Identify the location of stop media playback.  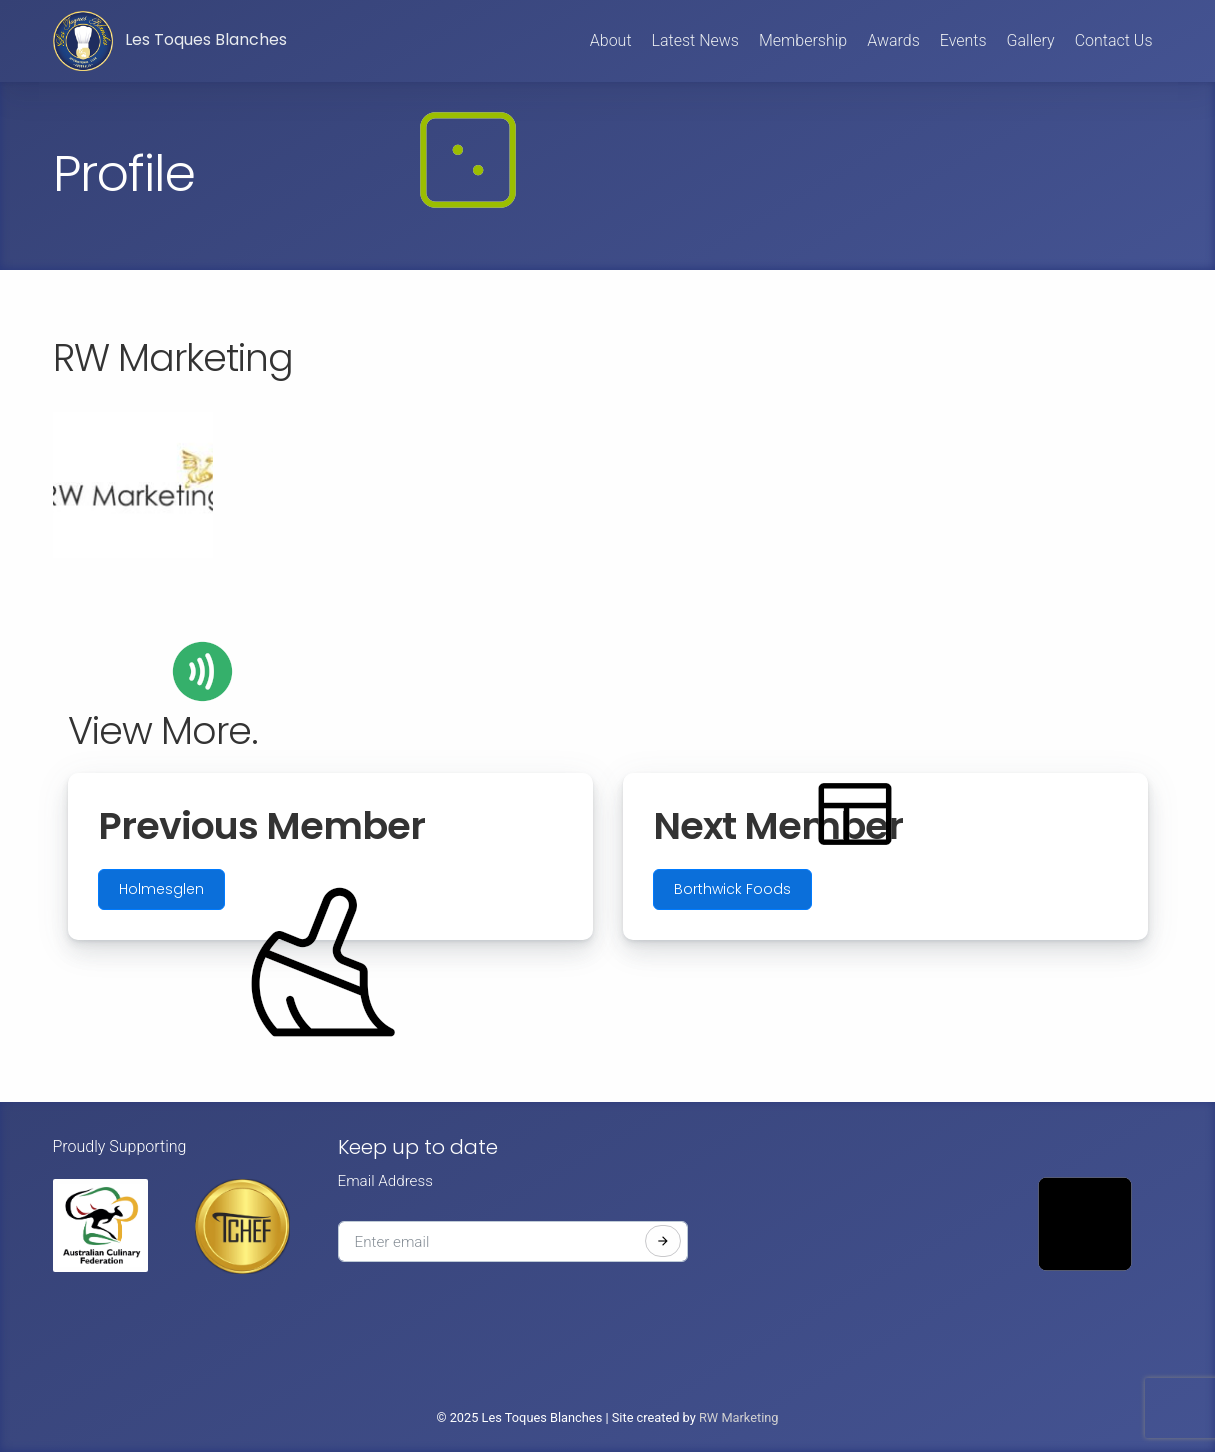
(1085, 1224).